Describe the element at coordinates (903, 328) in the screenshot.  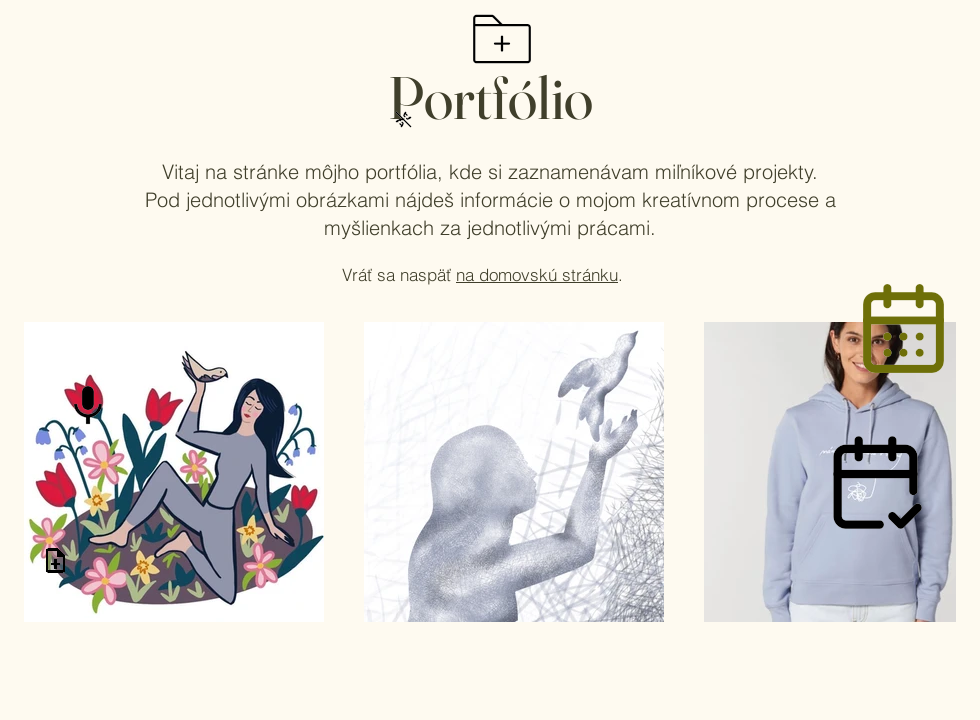
I see `view calendar with scheduled events` at that location.